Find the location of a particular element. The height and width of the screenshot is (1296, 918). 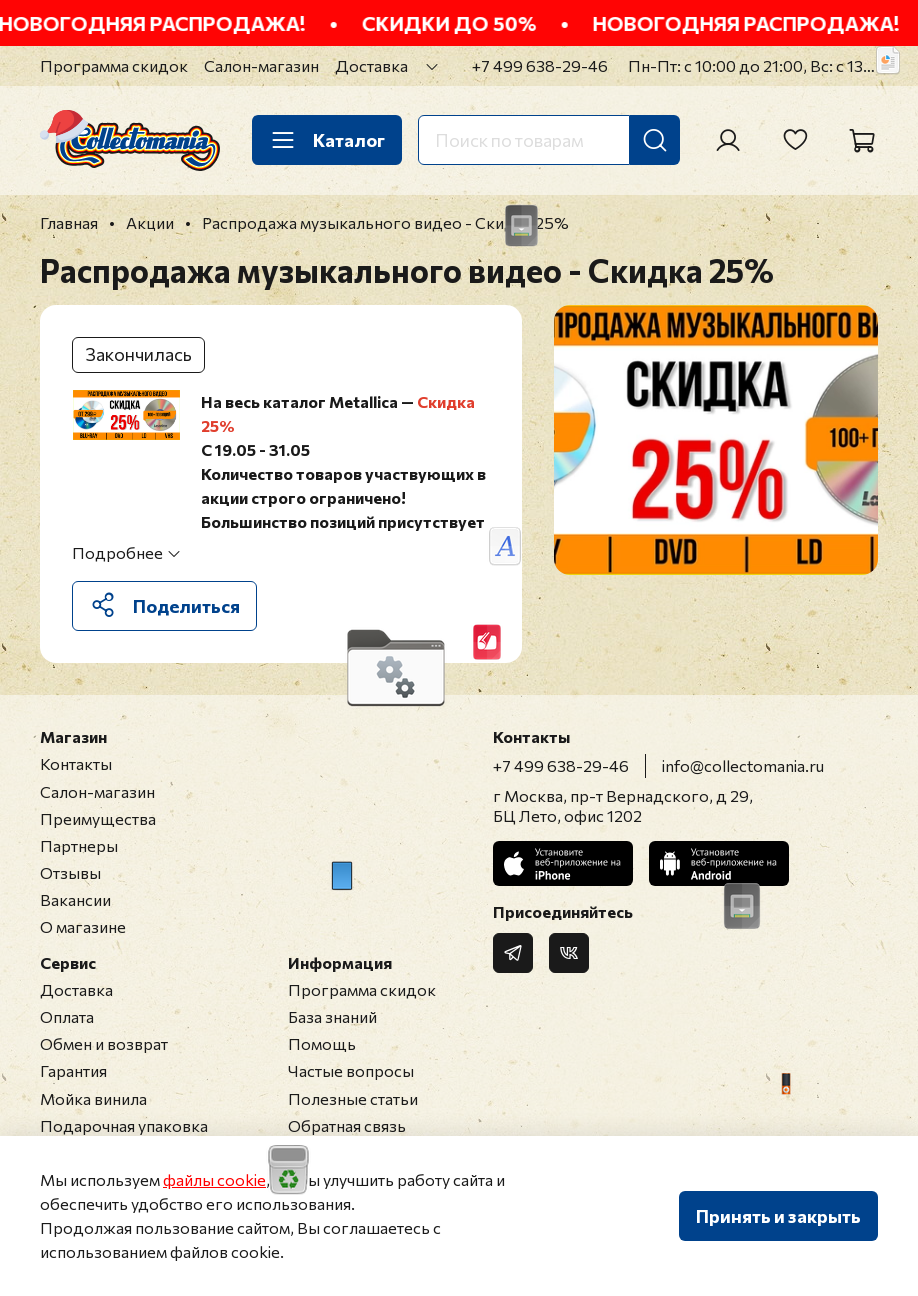

open the trash or recycle bin is located at coordinates (288, 1169).